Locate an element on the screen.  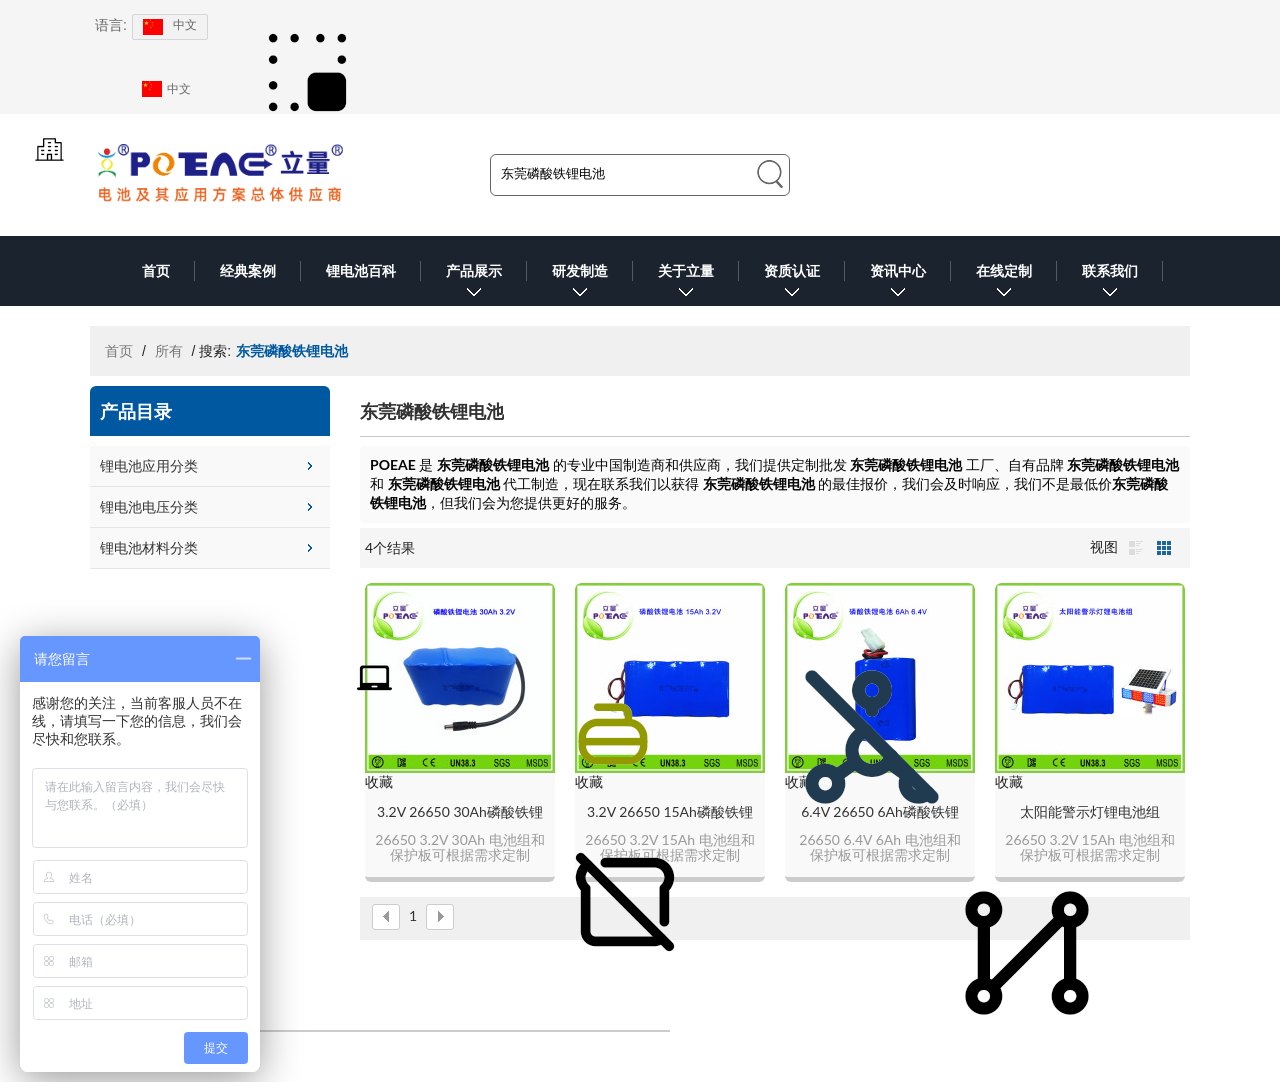
disable social sharing features is located at coordinates (872, 737).